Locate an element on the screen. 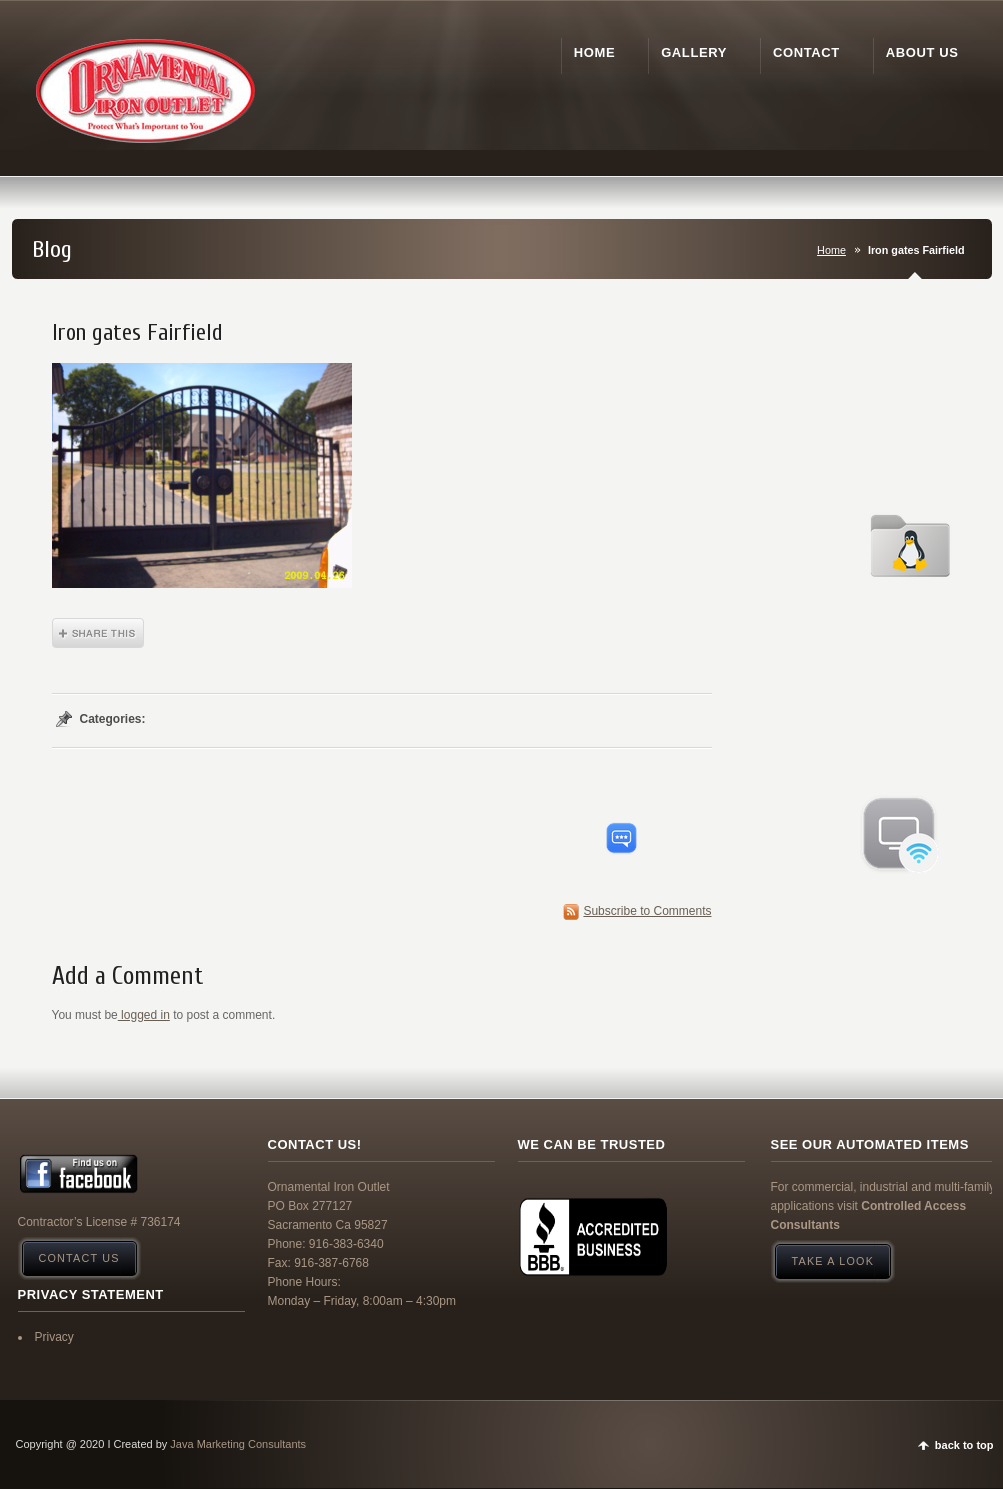  open linux files folder is located at coordinates (910, 548).